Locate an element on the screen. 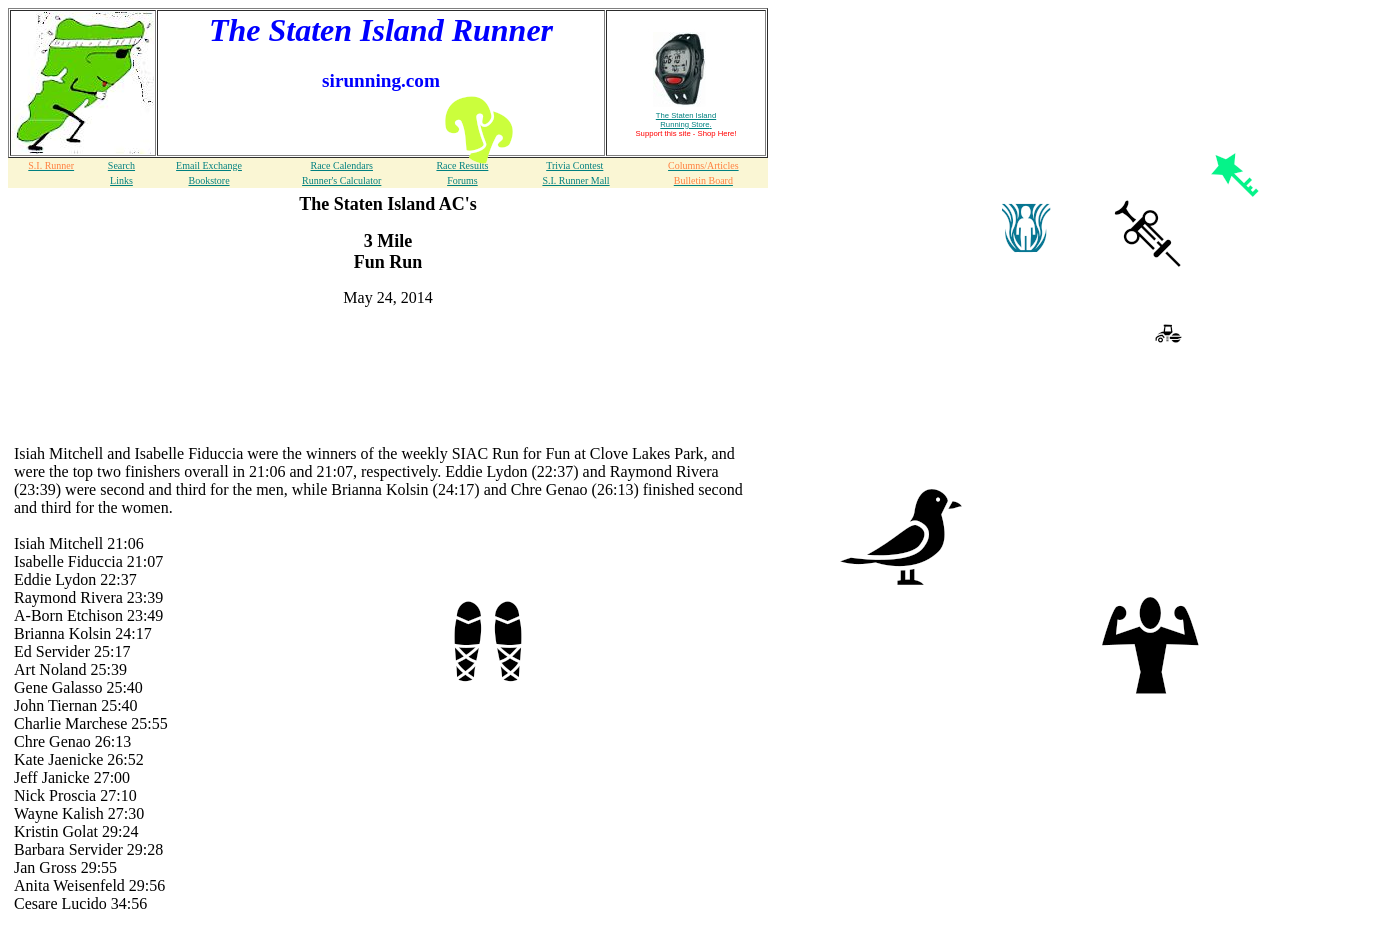  select mushroom ingredient is located at coordinates (479, 130).